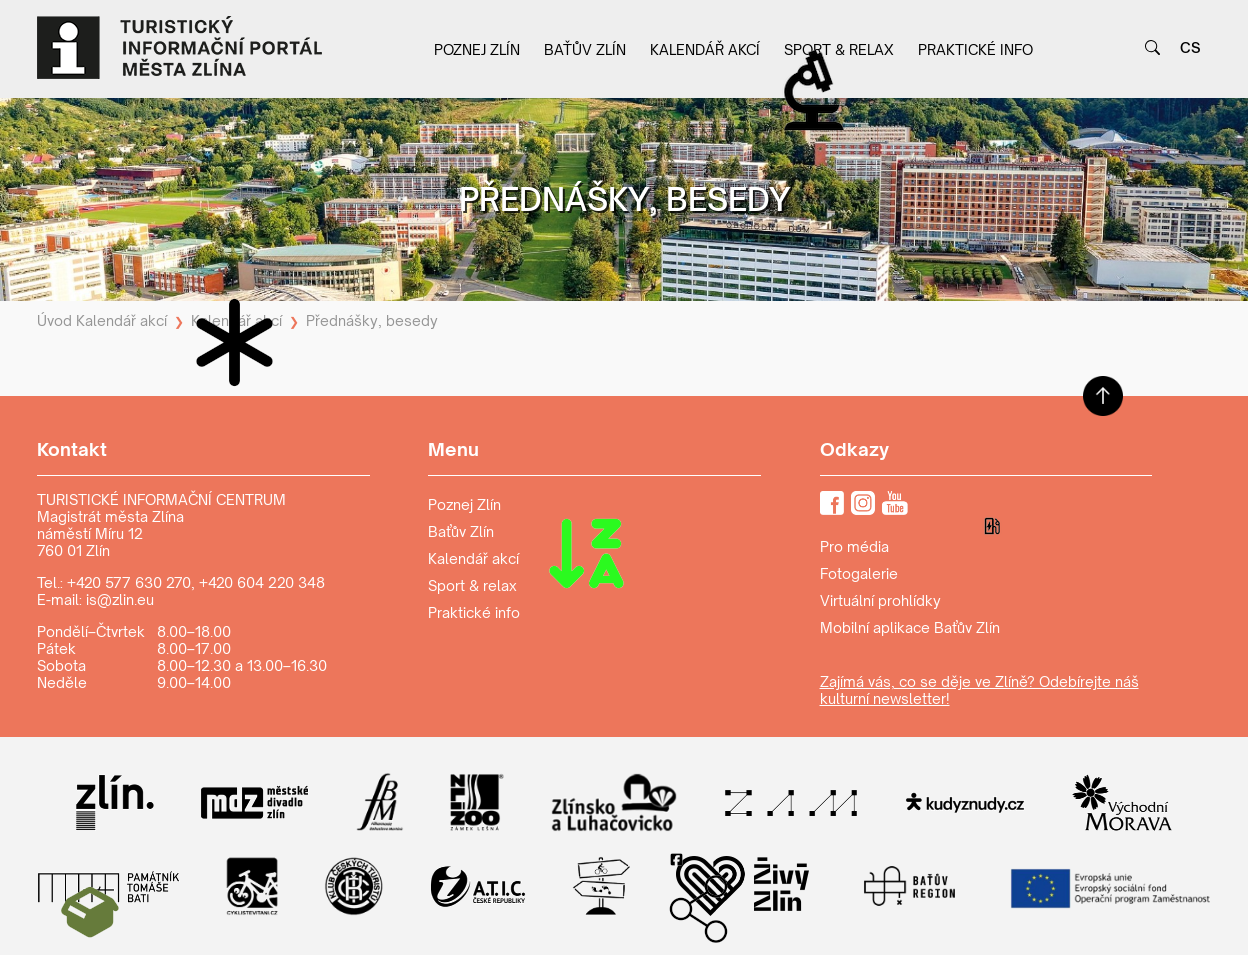 This screenshot has height=955, width=1248. Describe the element at coordinates (814, 92) in the screenshot. I see `access biotech or laboratory features` at that location.